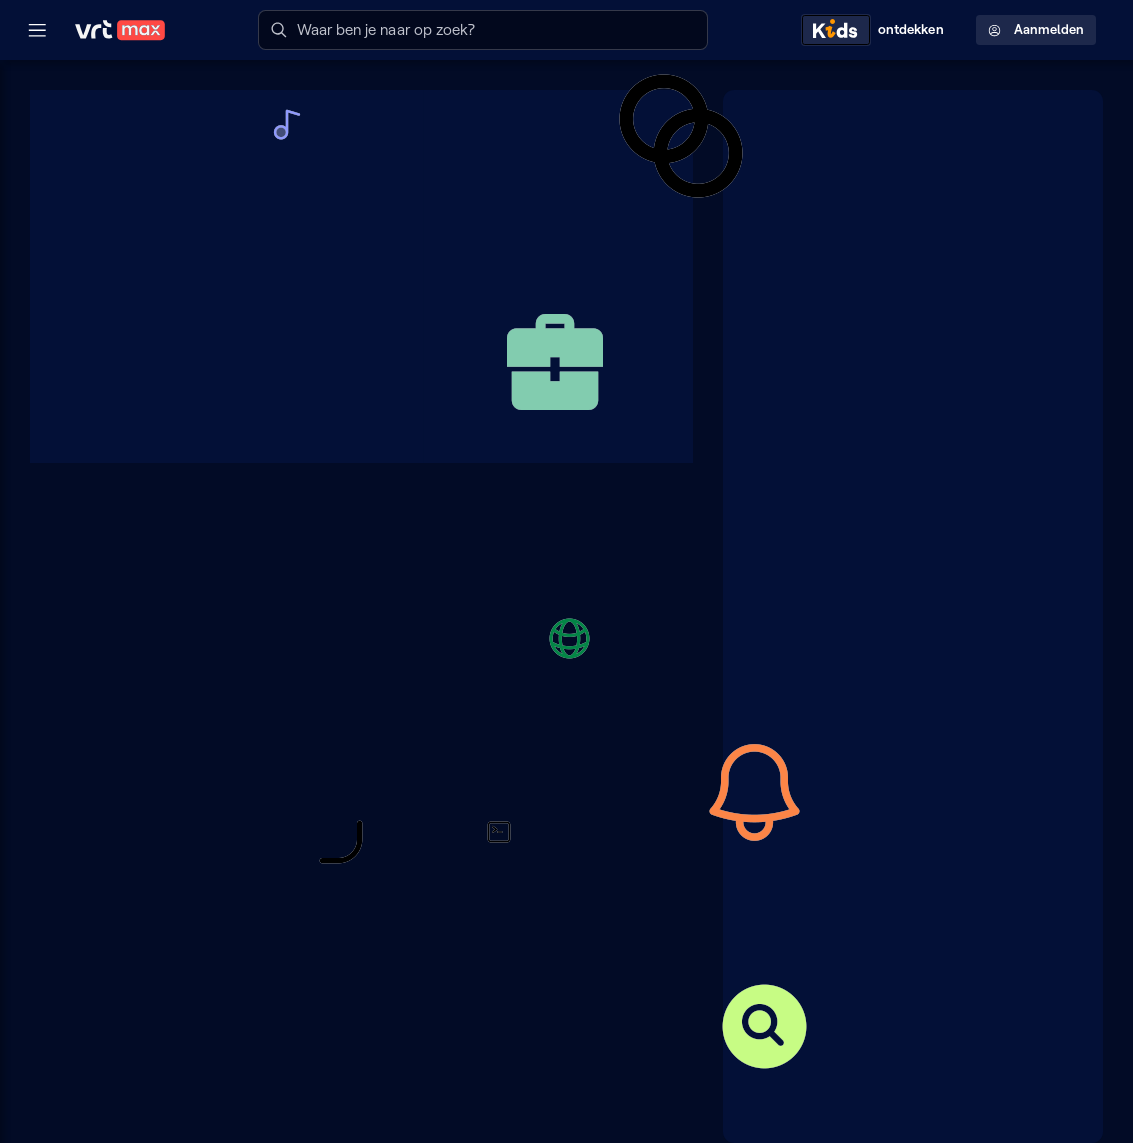  Describe the element at coordinates (499, 832) in the screenshot. I see `open command line or terminal` at that location.